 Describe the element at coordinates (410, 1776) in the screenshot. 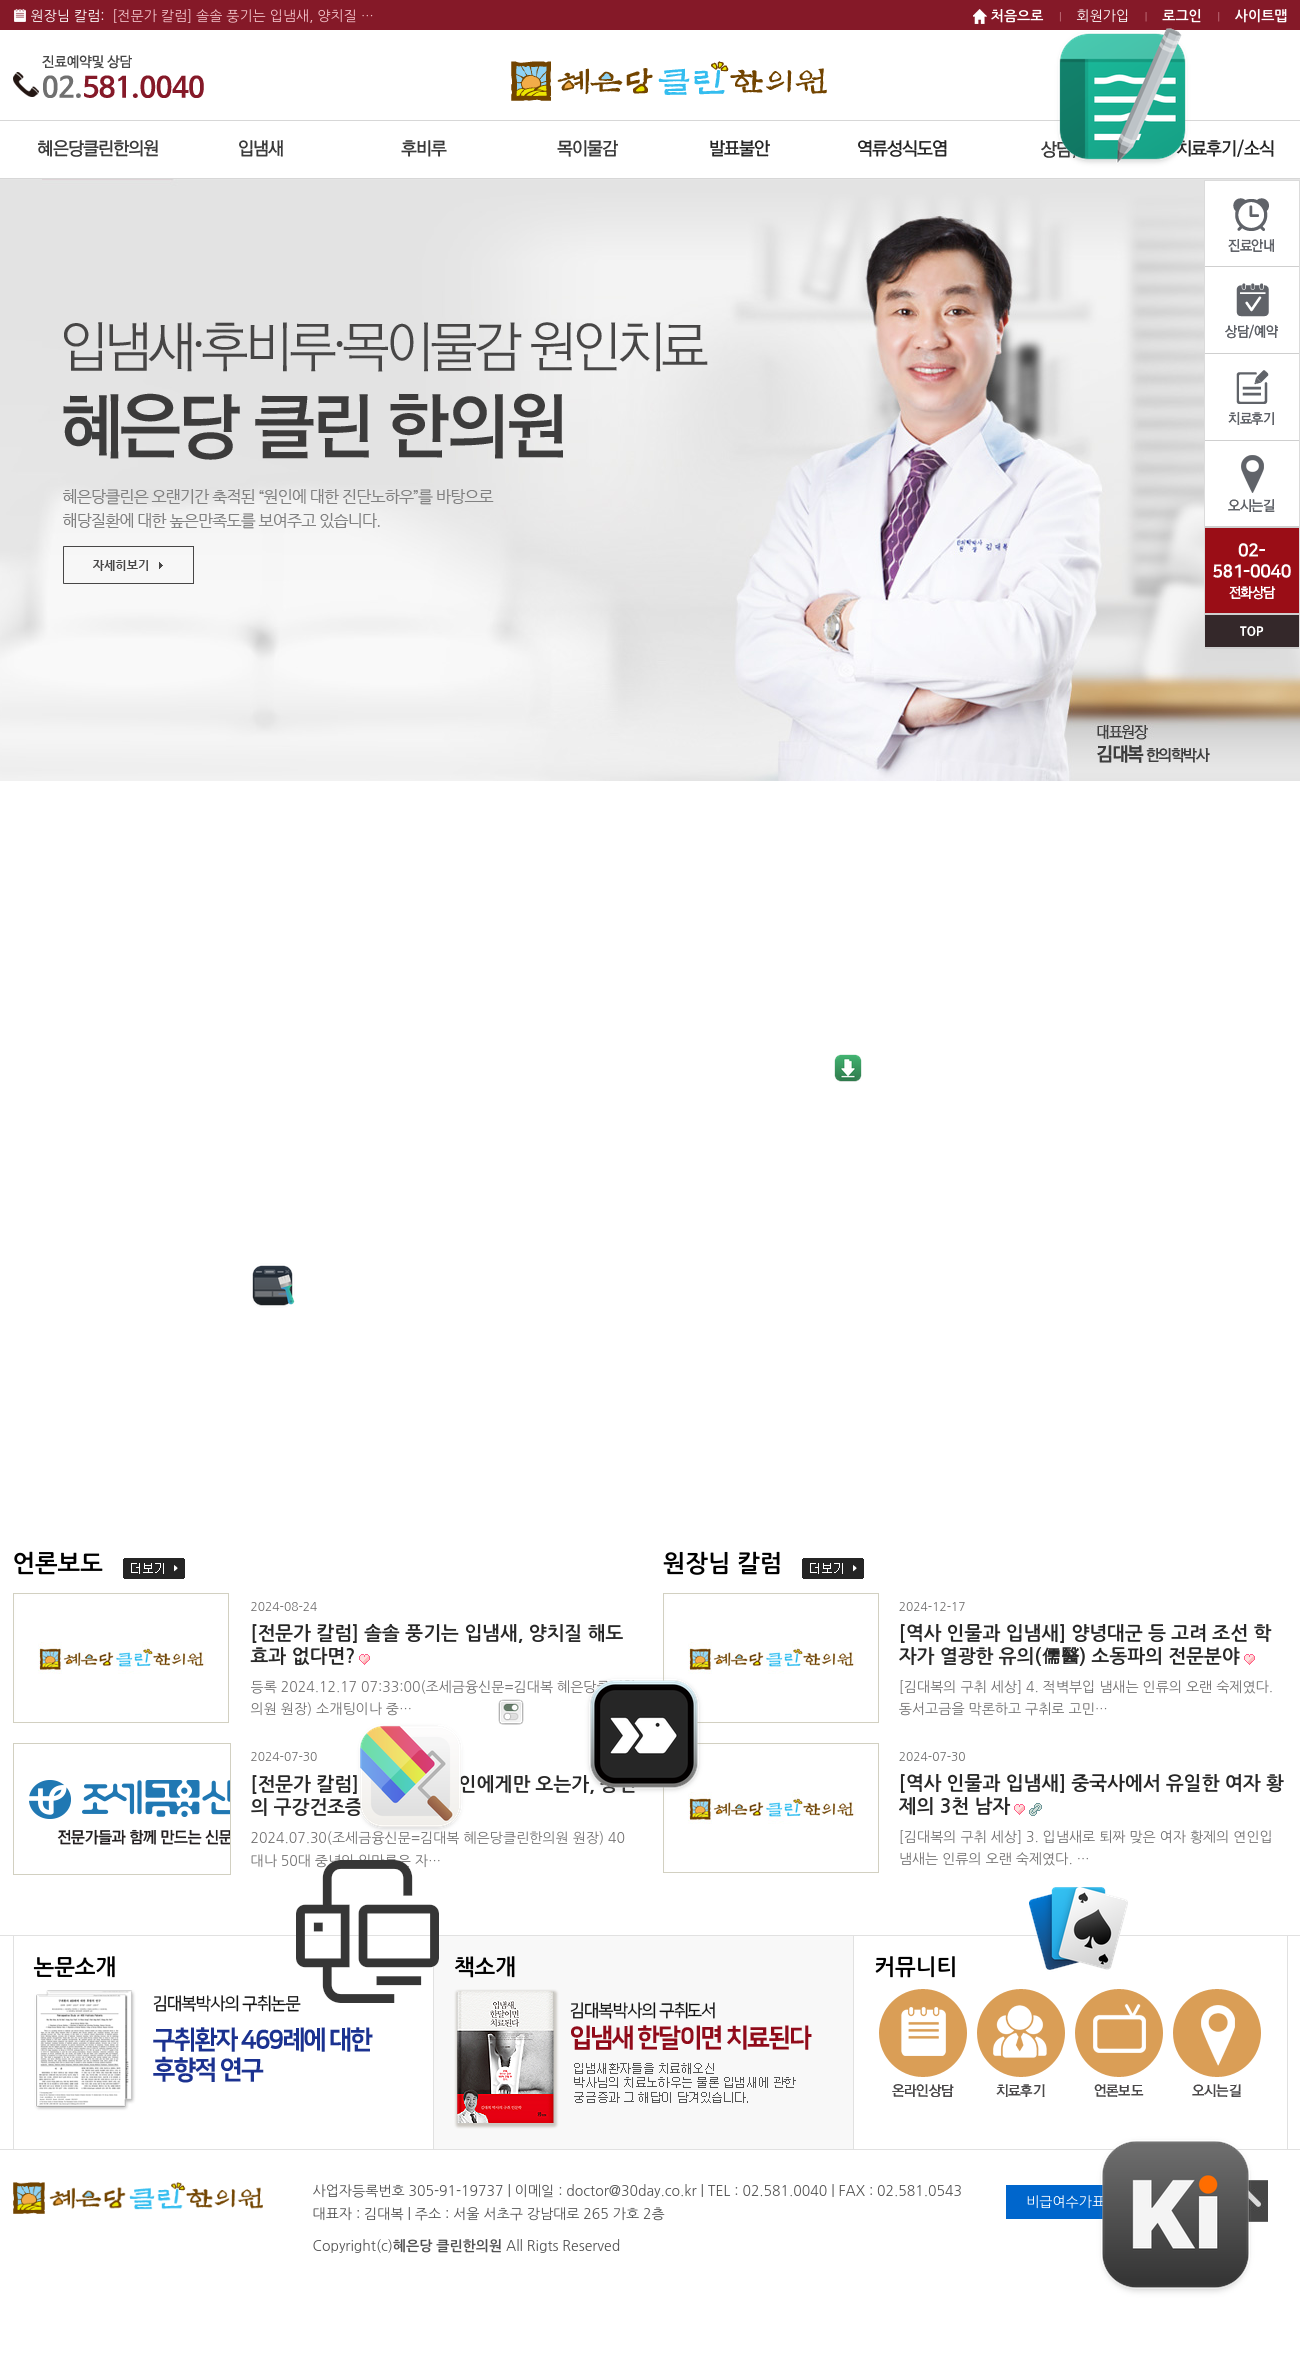

I see `open Gradience app to customize GTK theme colors` at that location.